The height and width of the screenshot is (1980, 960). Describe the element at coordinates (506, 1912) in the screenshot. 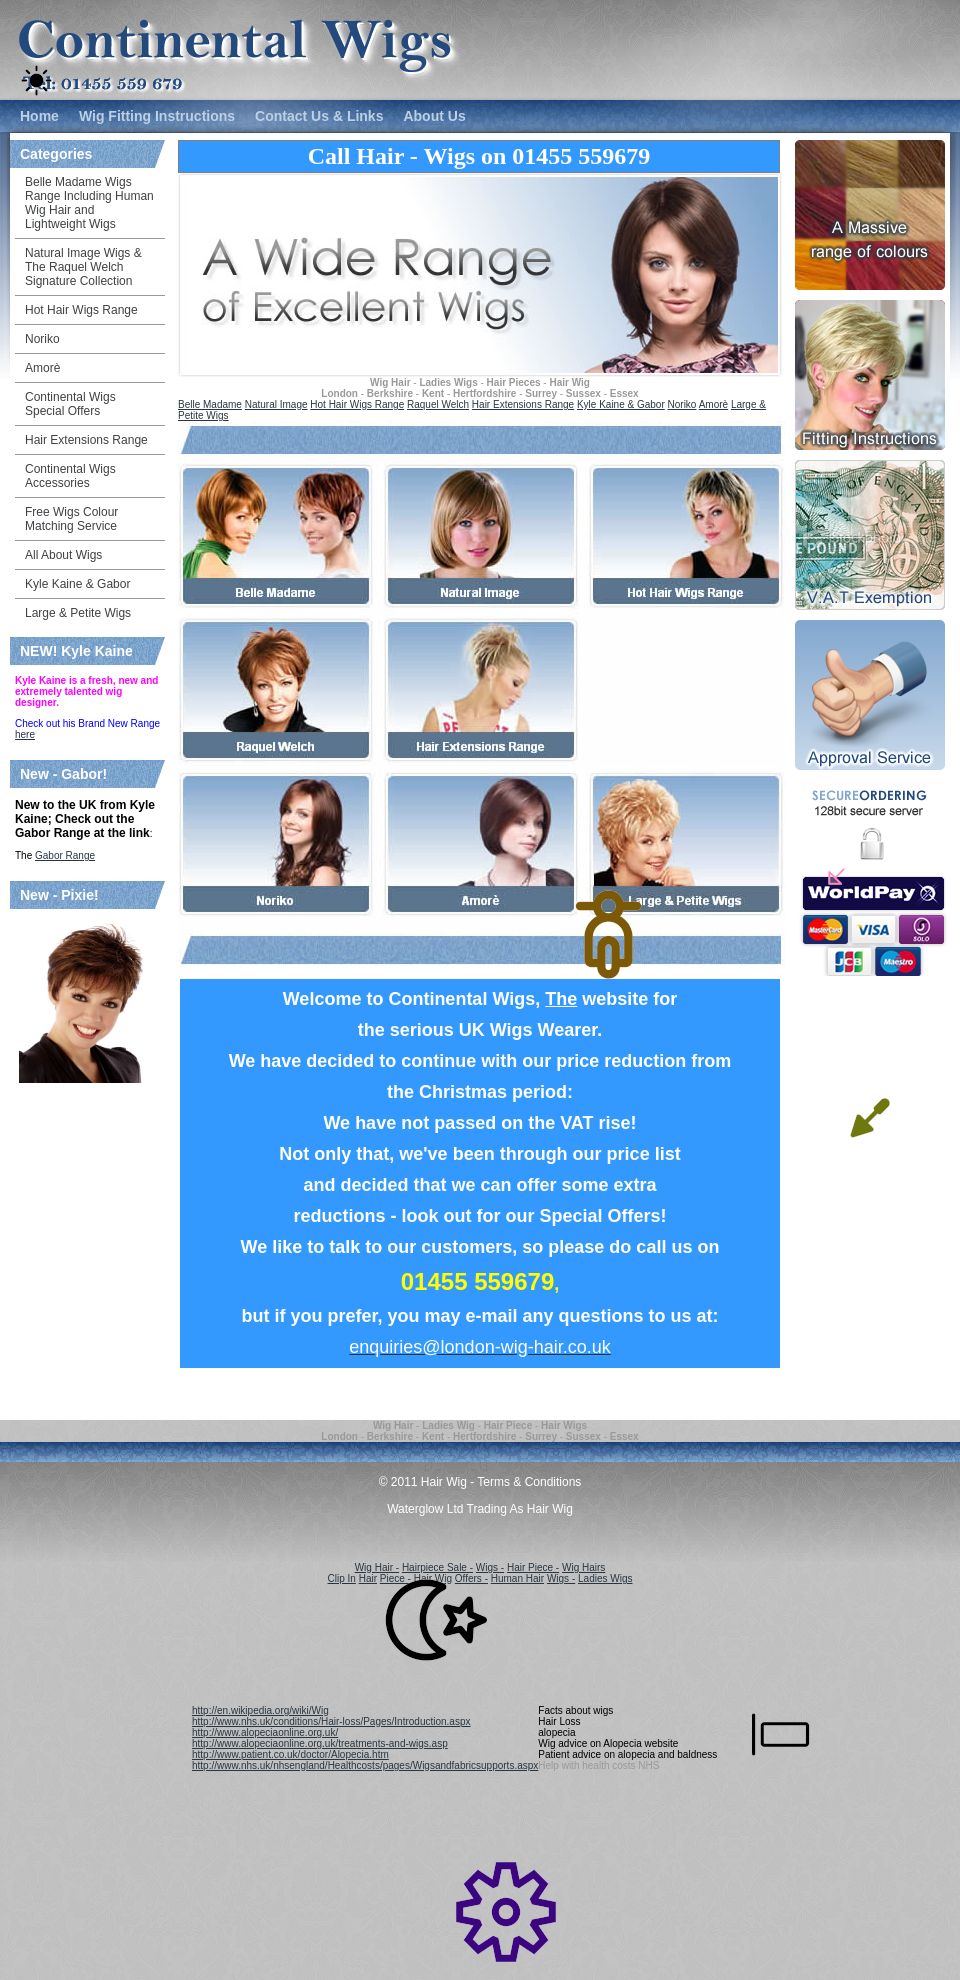

I see `open settings or preferences` at that location.